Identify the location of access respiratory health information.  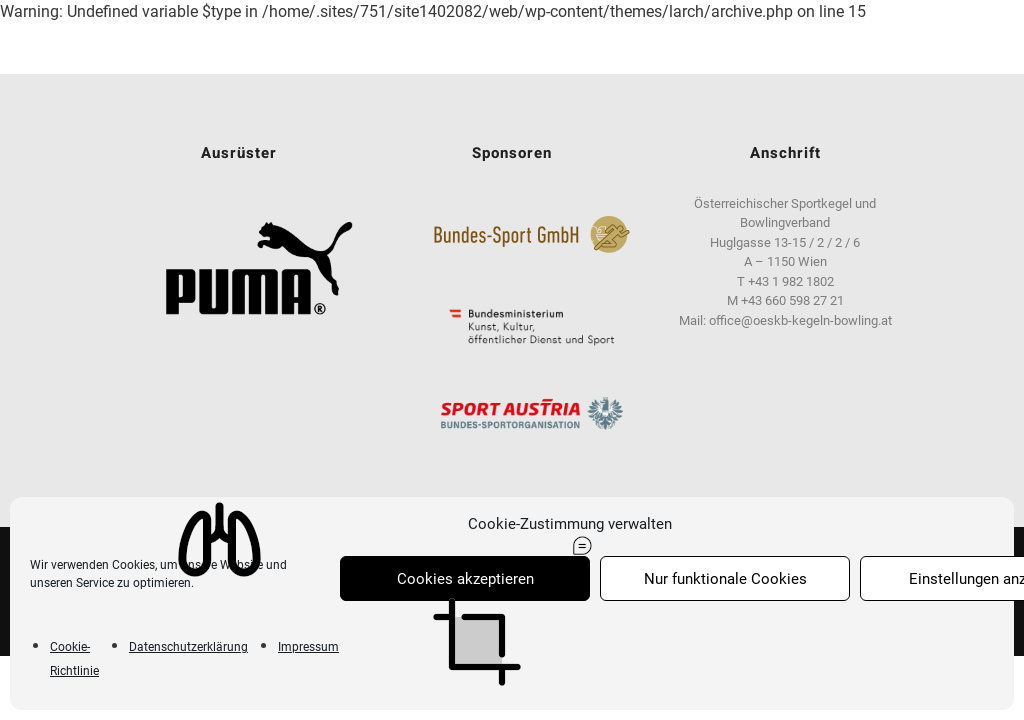
(219, 539).